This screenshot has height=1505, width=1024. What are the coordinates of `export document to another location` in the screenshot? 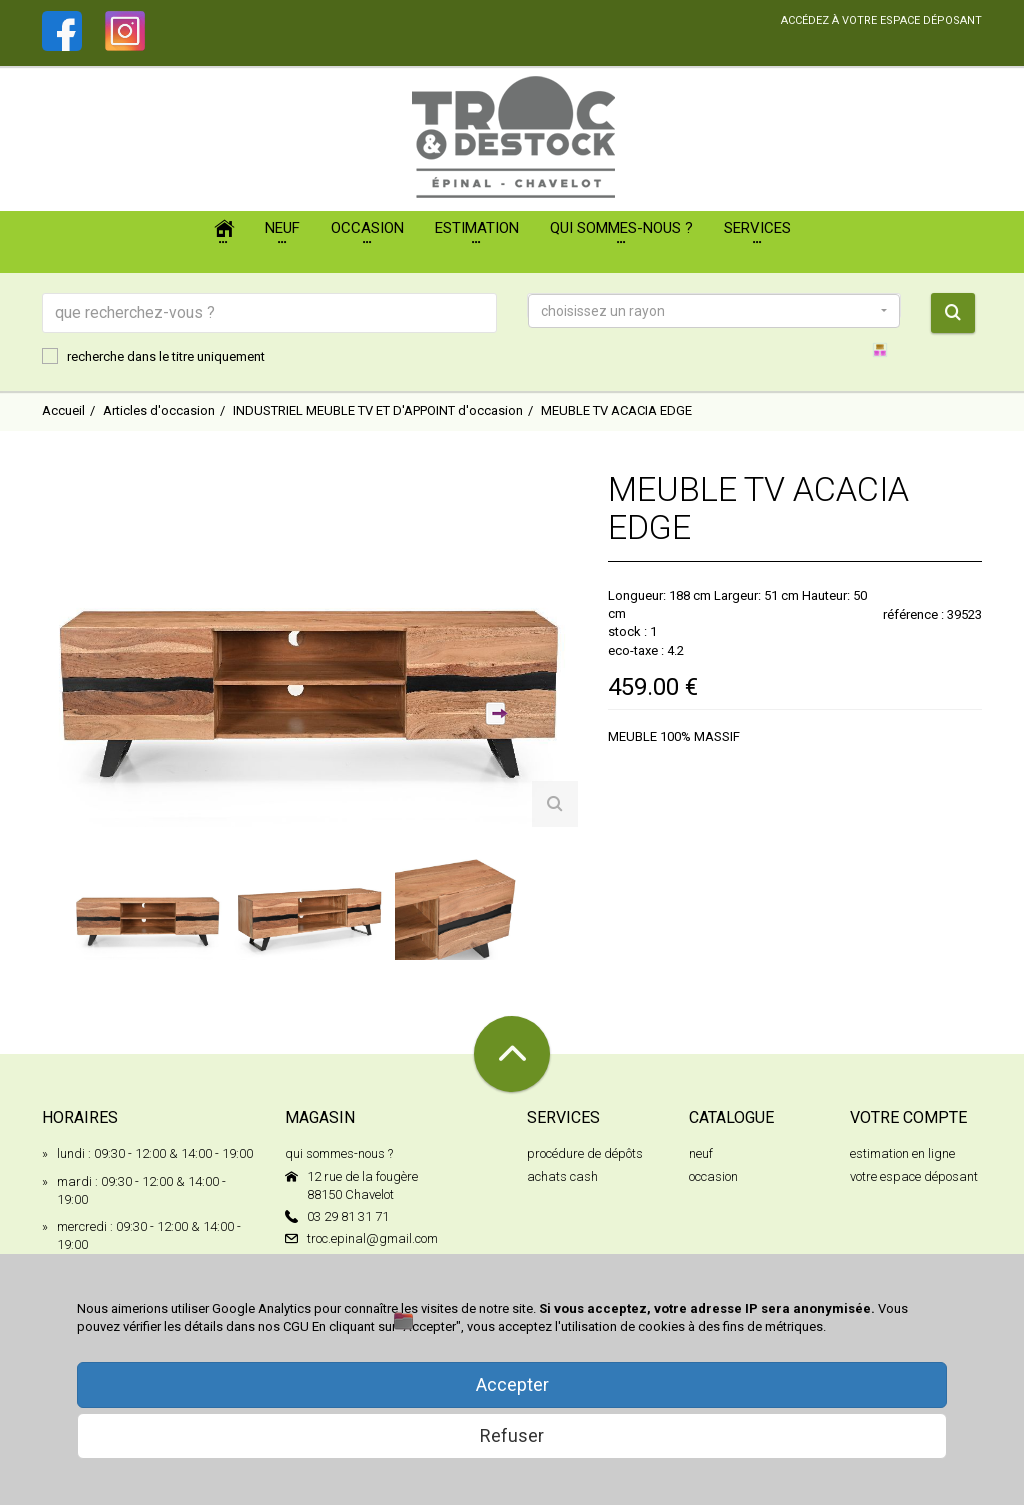 It's located at (495, 713).